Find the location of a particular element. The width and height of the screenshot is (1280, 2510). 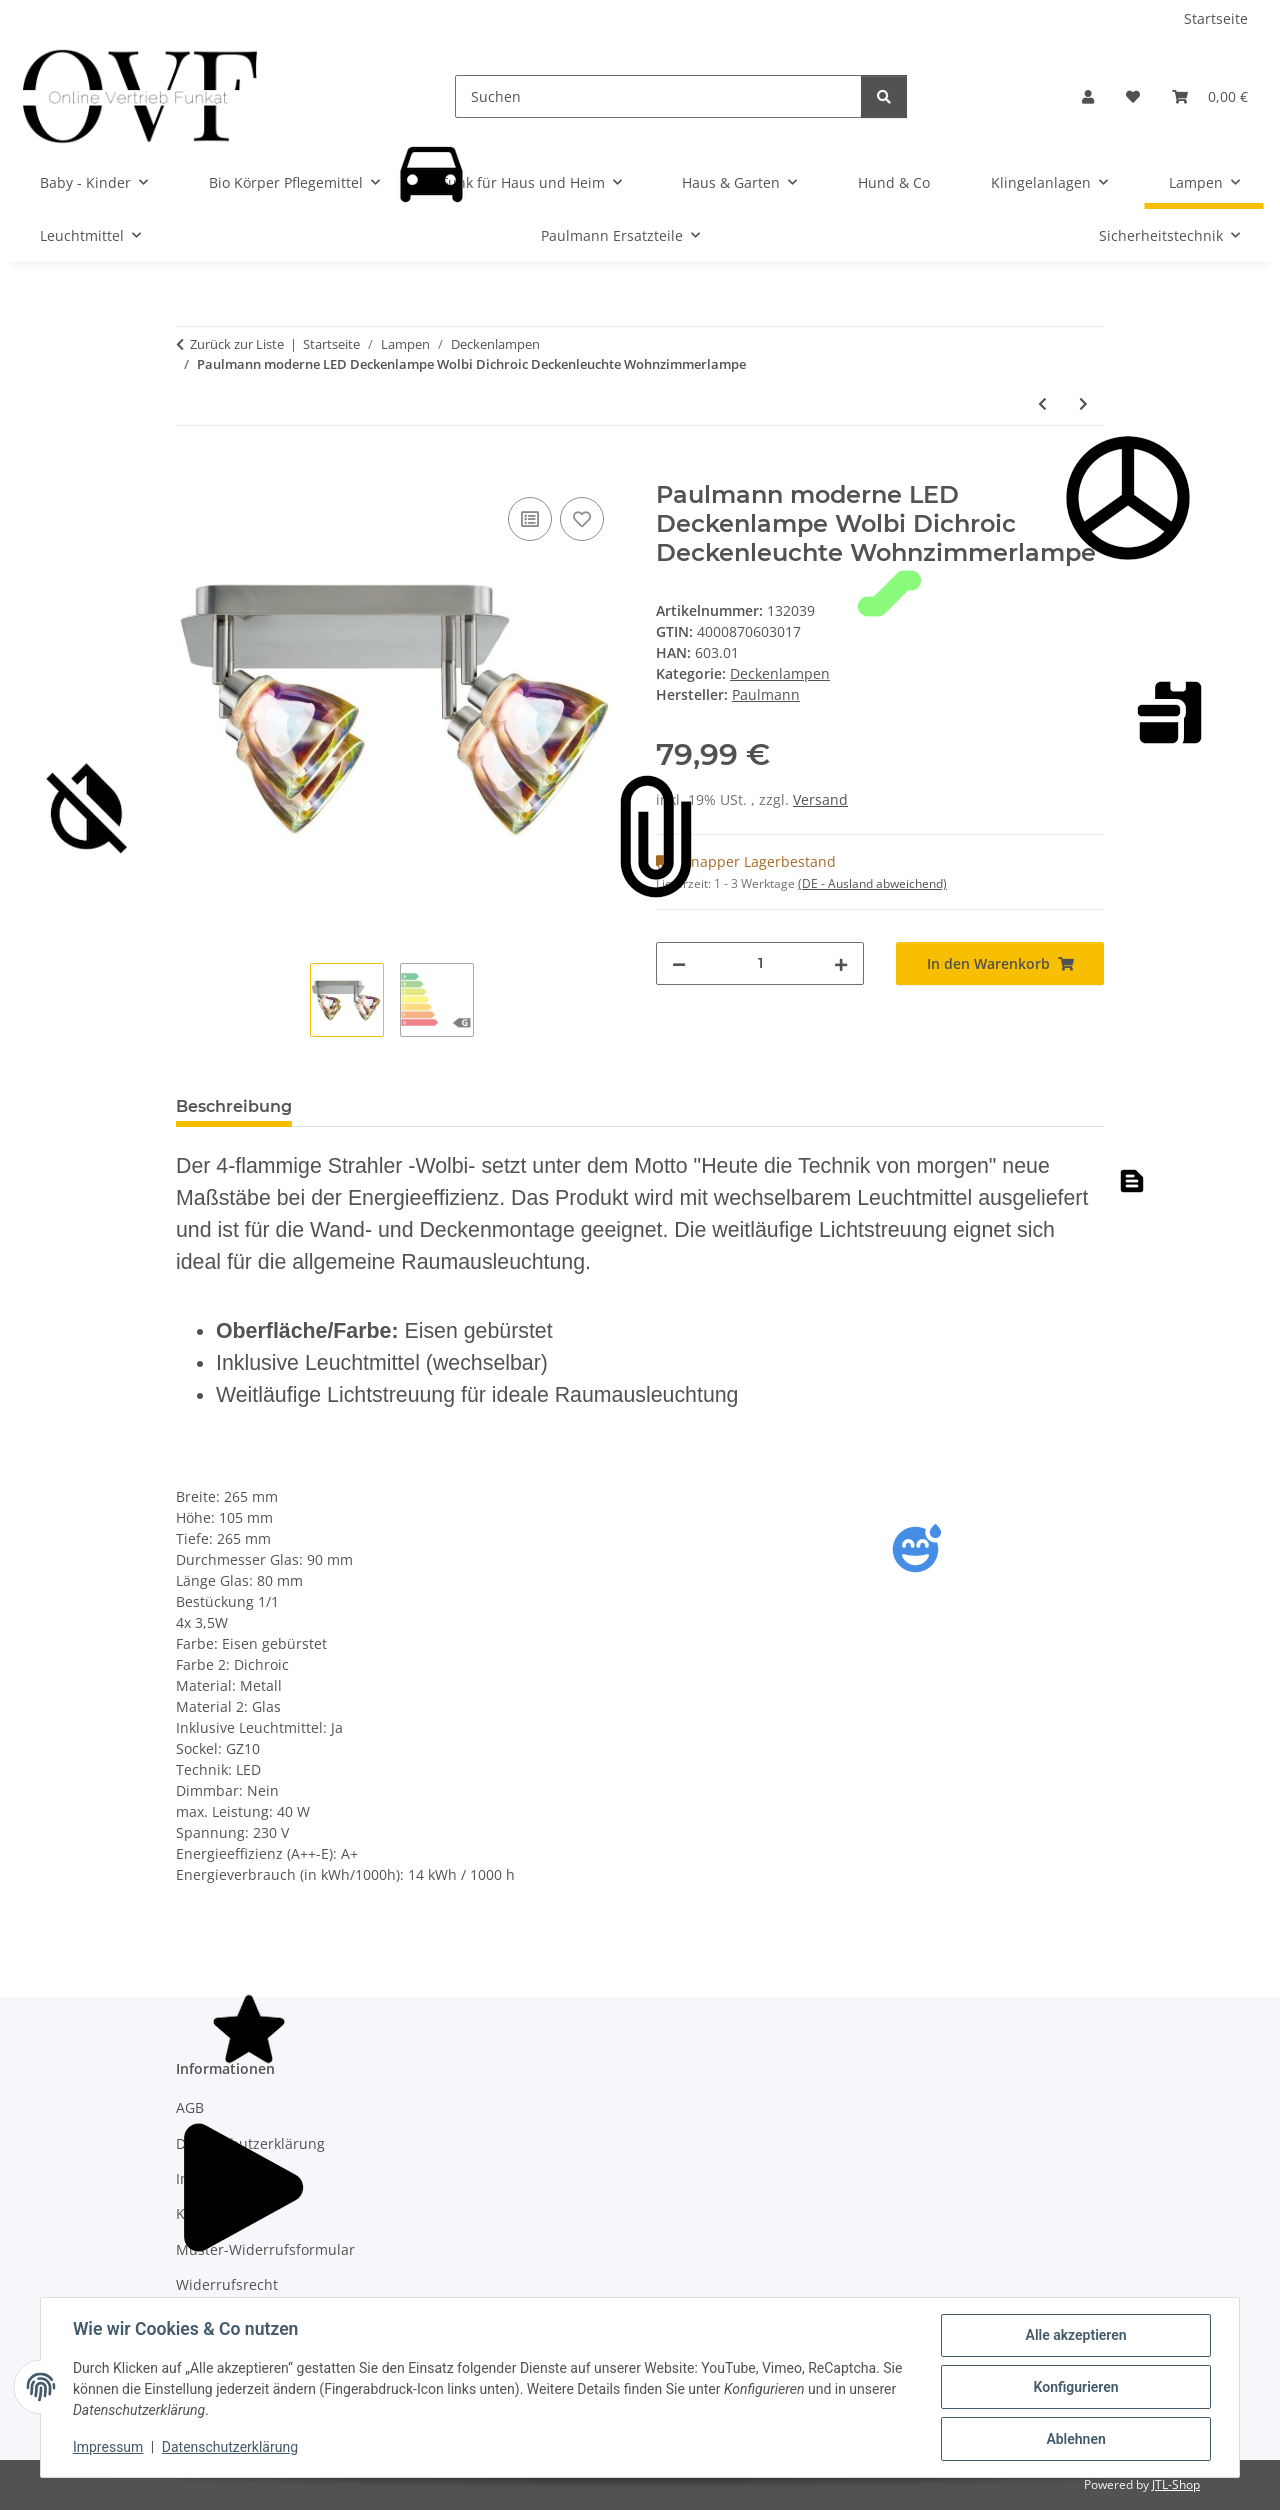

indicates nervous or awkward reaction is located at coordinates (915, 1549).